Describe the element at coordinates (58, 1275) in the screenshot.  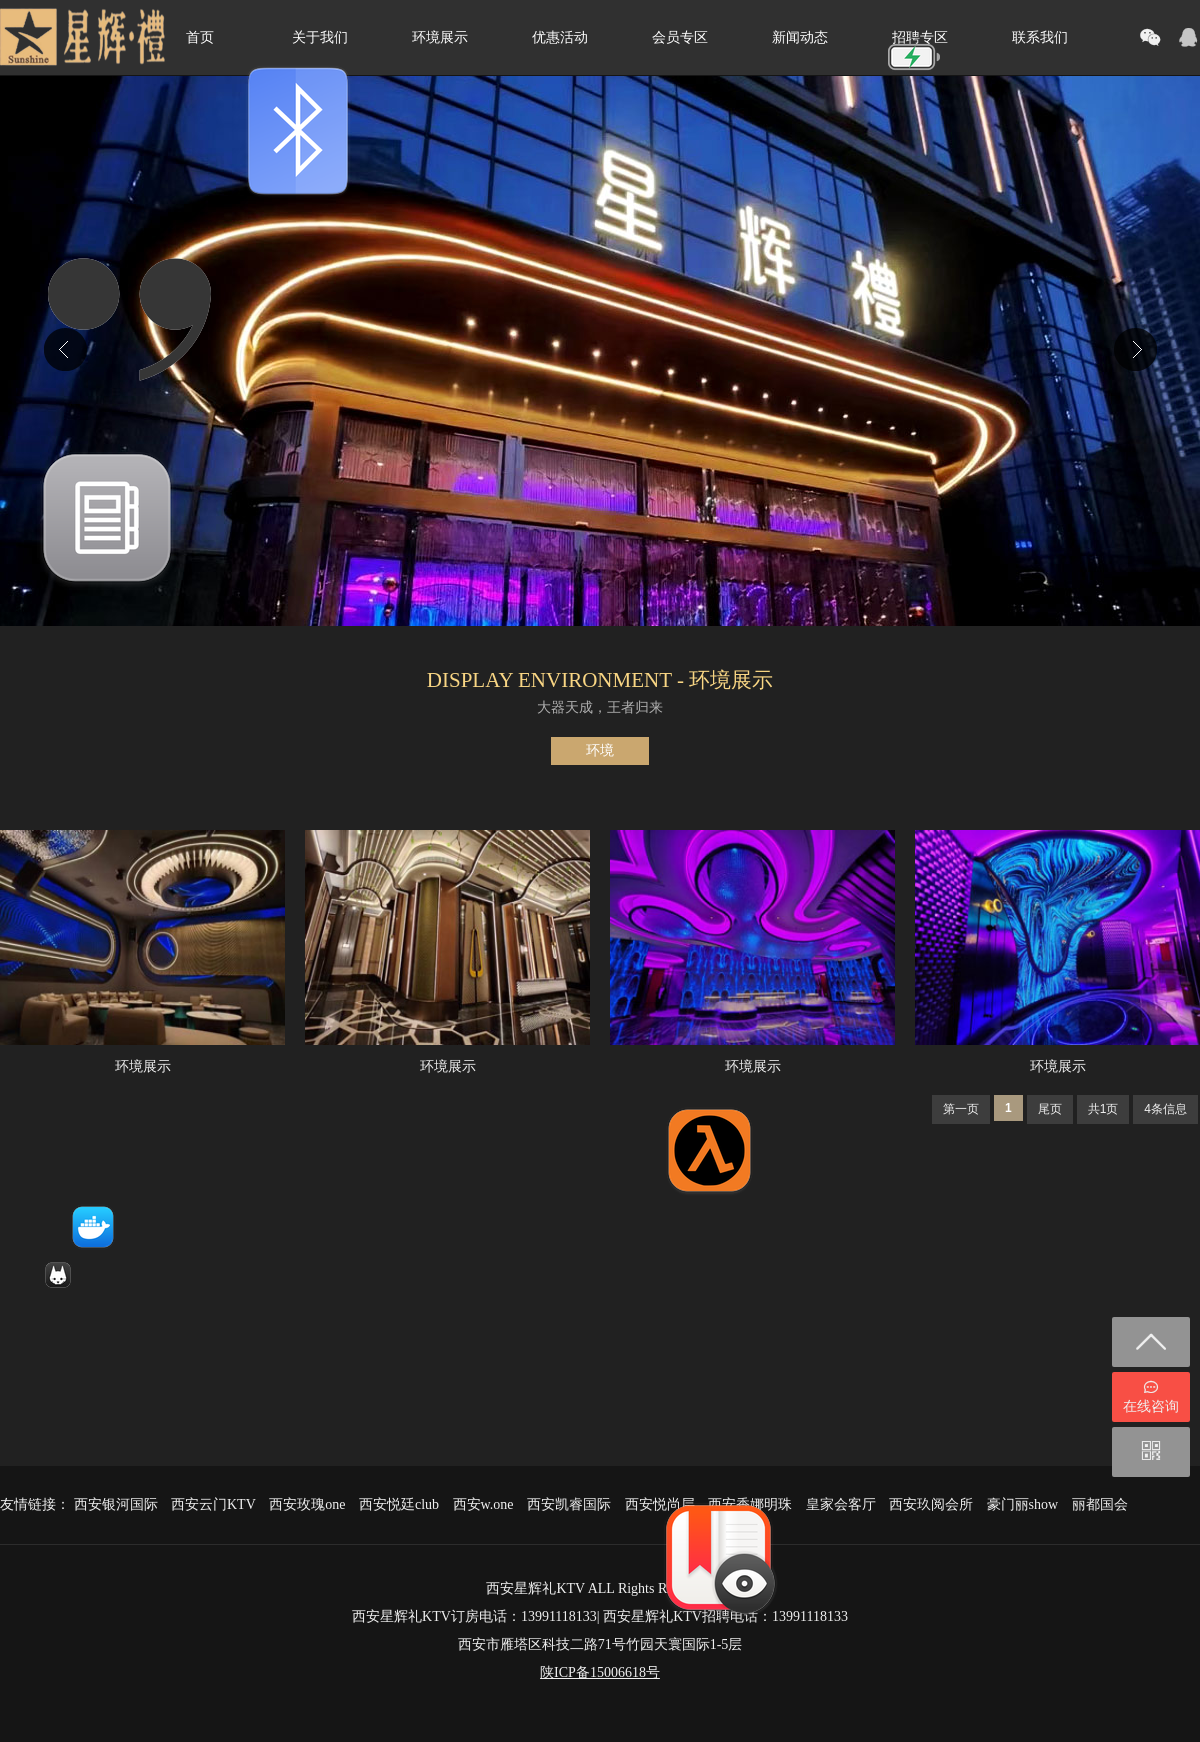
I see `launch the stray video game app` at that location.